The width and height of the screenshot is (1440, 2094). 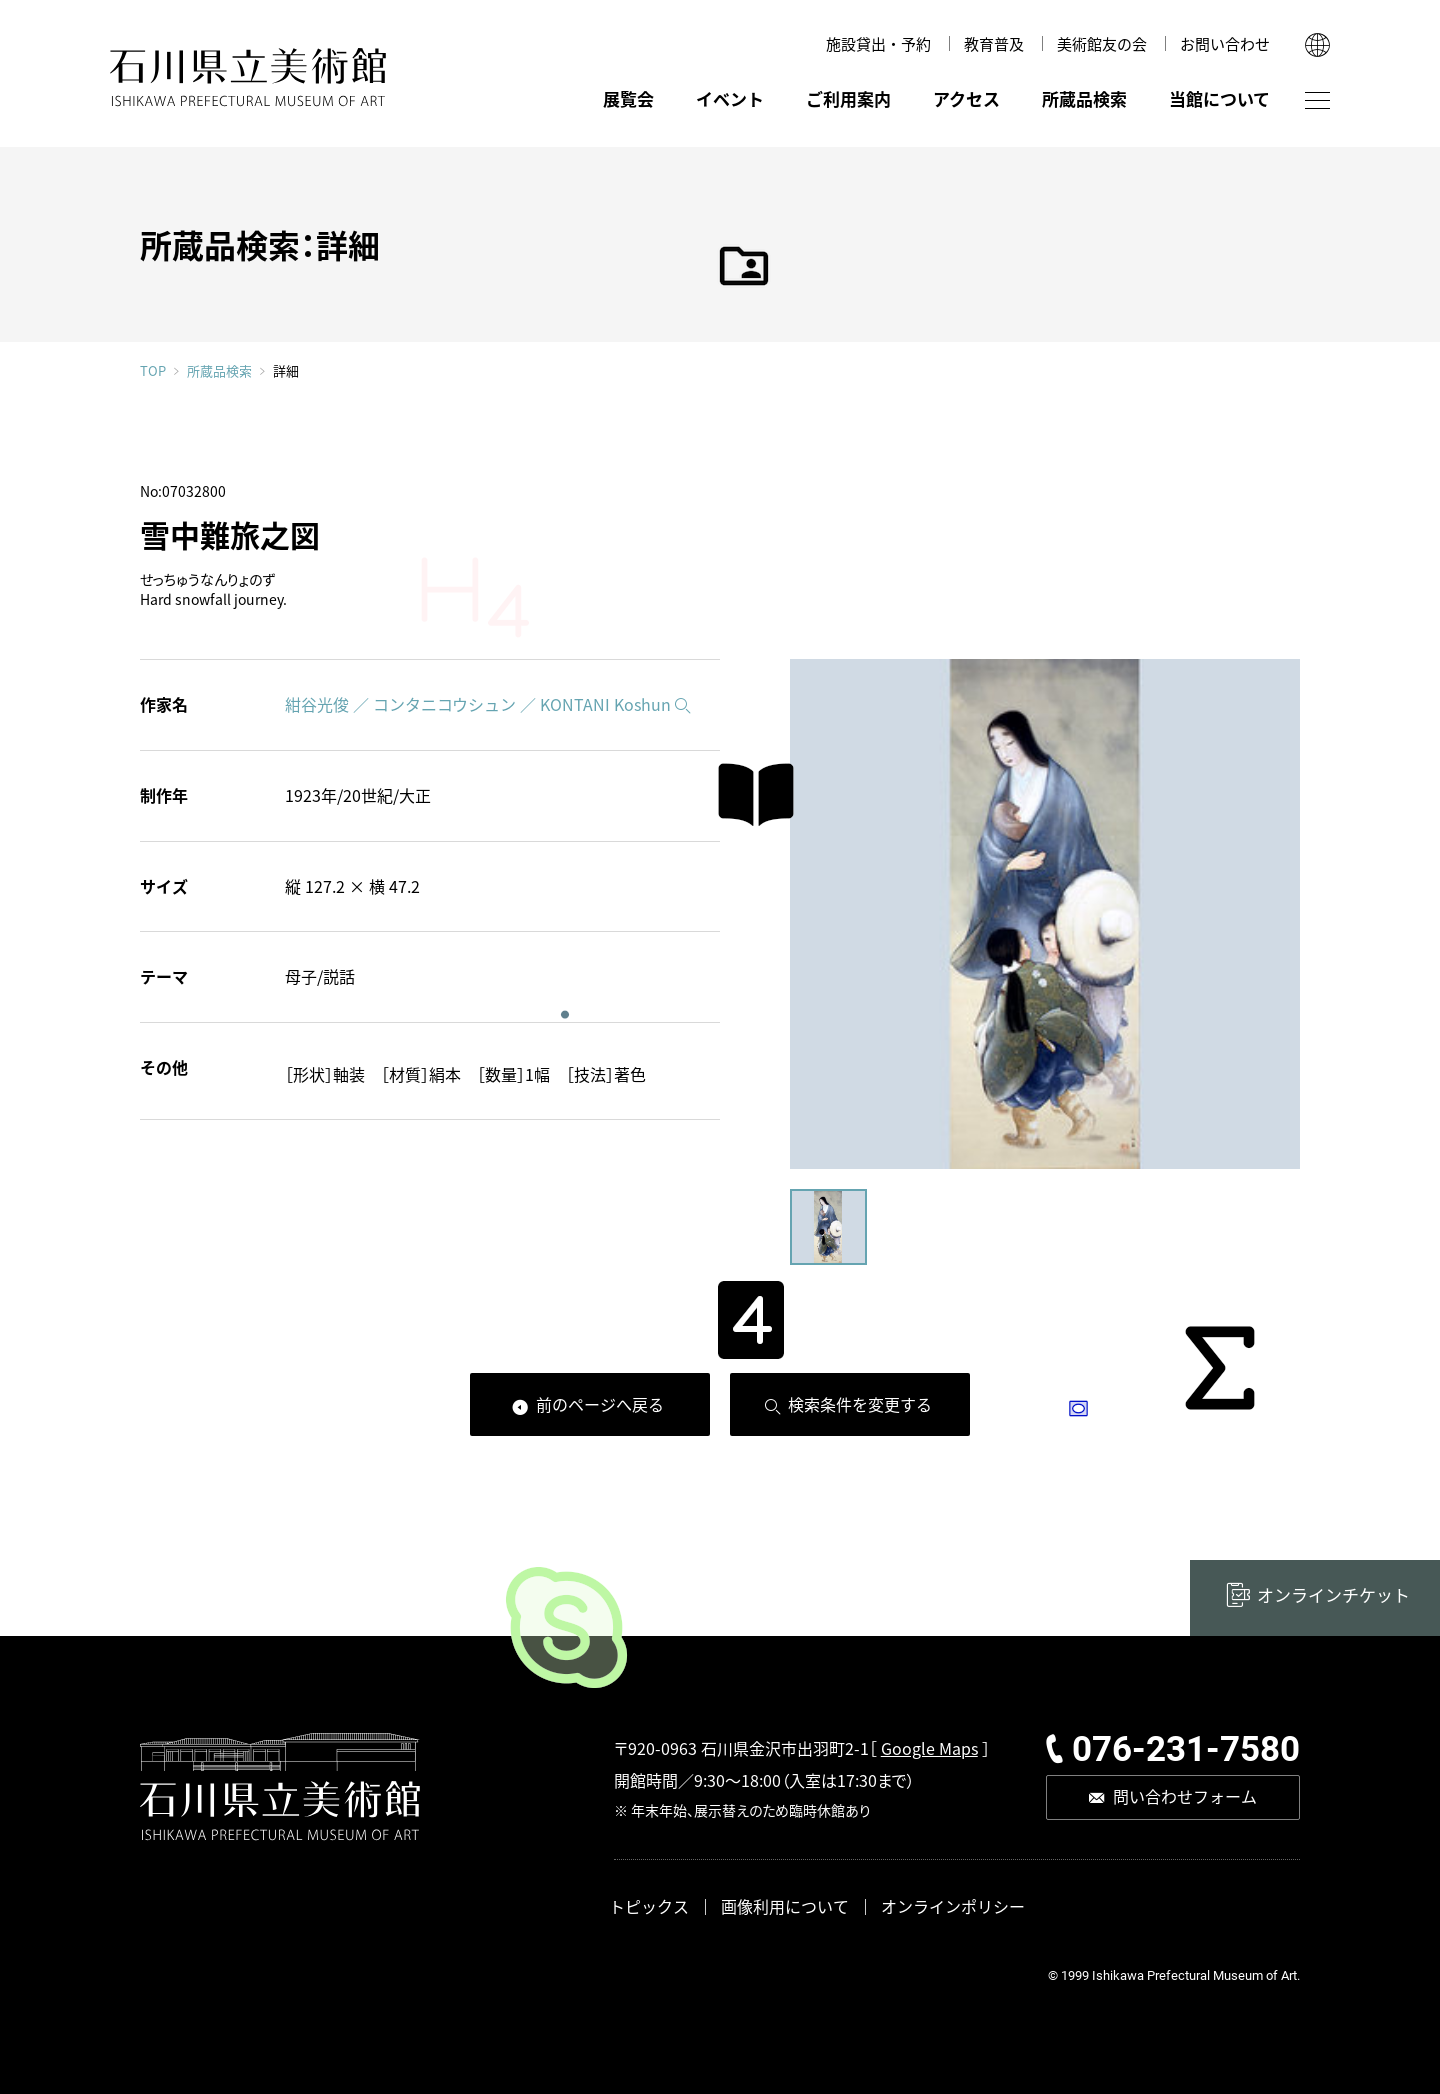 What do you see at coordinates (467, 595) in the screenshot?
I see `format text as heading level 4` at bounding box center [467, 595].